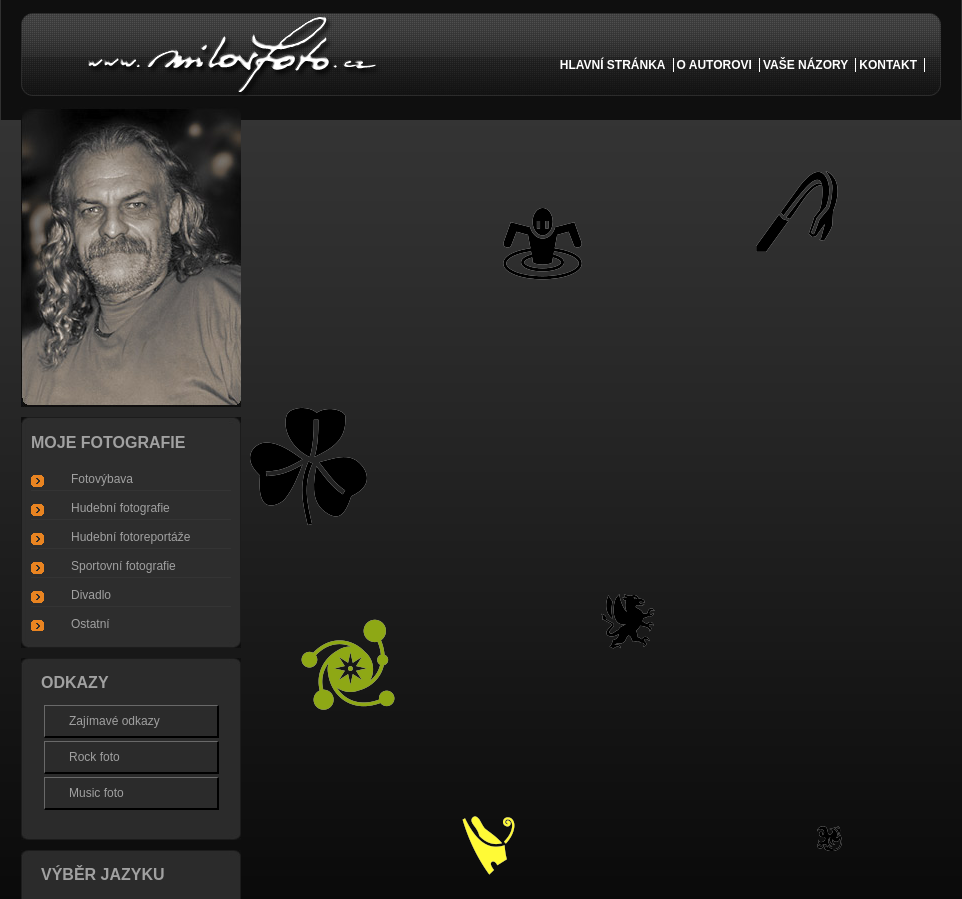 This screenshot has width=962, height=899. Describe the element at coordinates (797, 210) in the screenshot. I see `crowbar tool item in a game inventory` at that location.